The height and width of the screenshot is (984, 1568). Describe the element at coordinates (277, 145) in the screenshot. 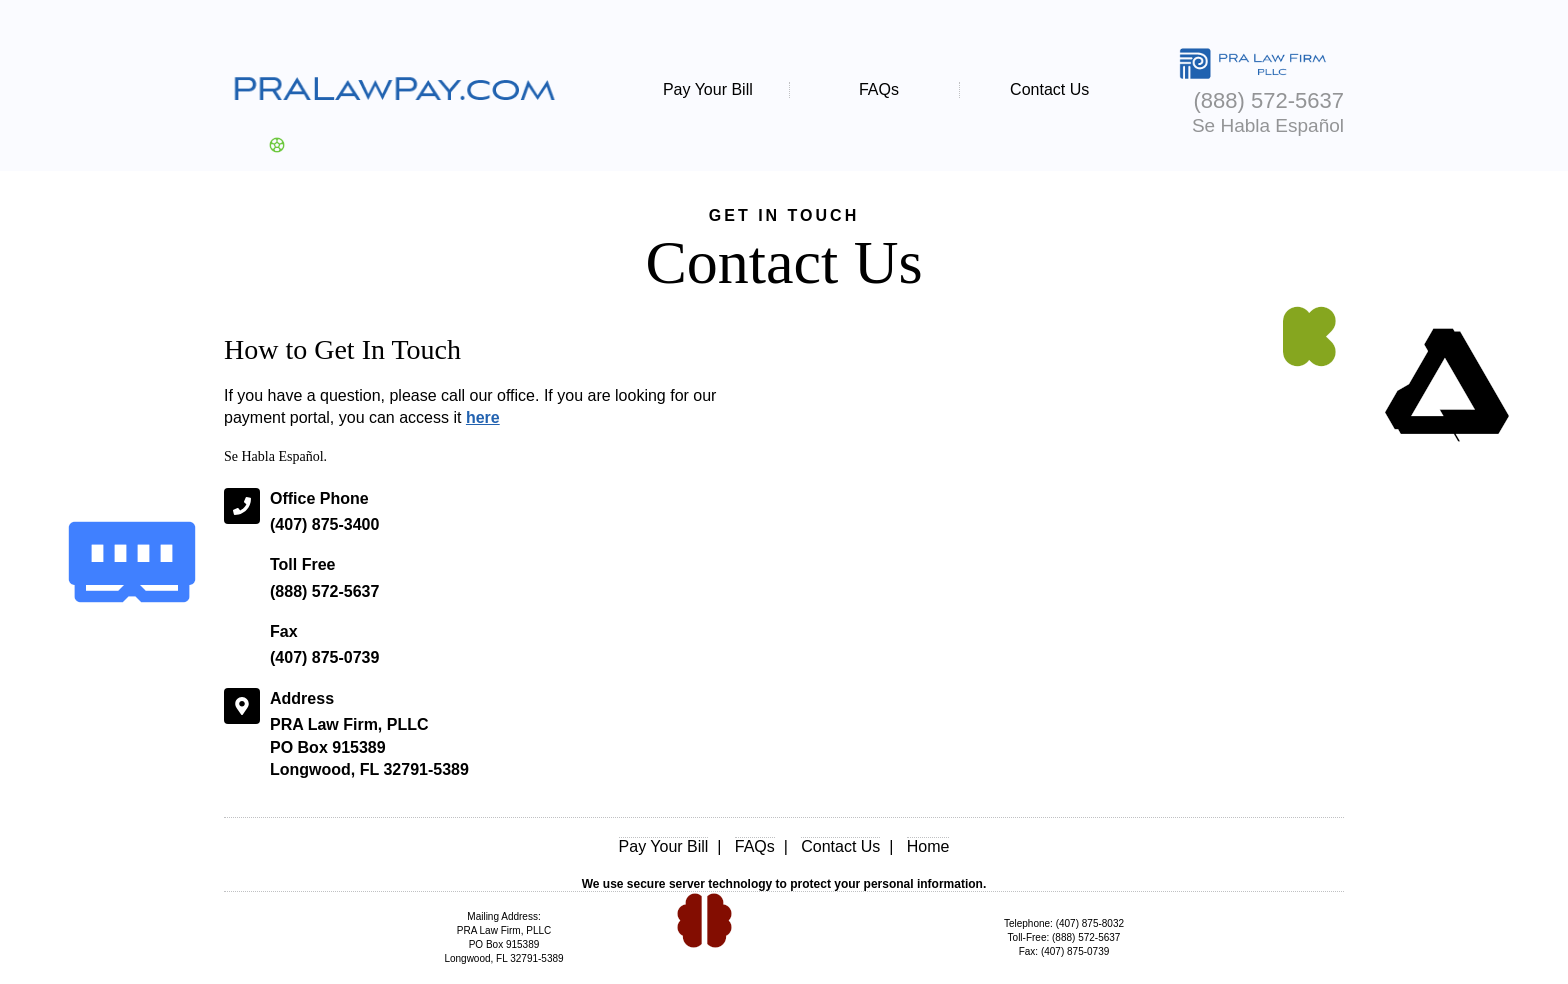

I see `access football or soccer content` at that location.